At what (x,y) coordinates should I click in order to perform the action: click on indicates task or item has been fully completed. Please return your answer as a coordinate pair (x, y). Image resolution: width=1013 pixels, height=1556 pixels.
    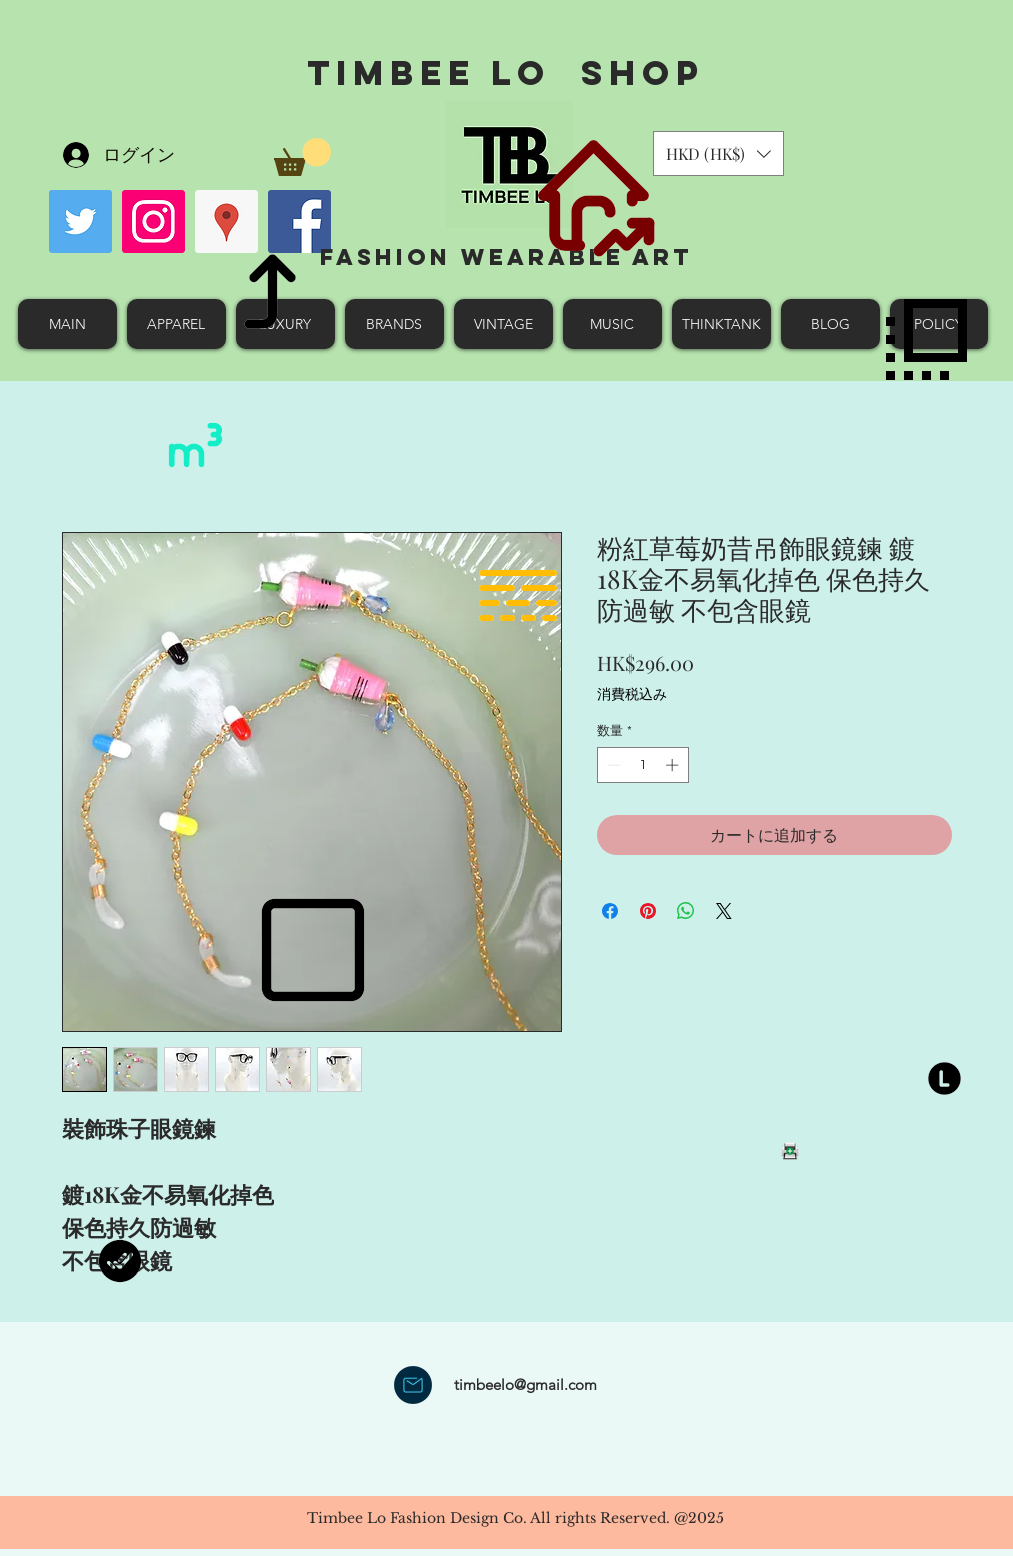
    Looking at the image, I should click on (120, 1261).